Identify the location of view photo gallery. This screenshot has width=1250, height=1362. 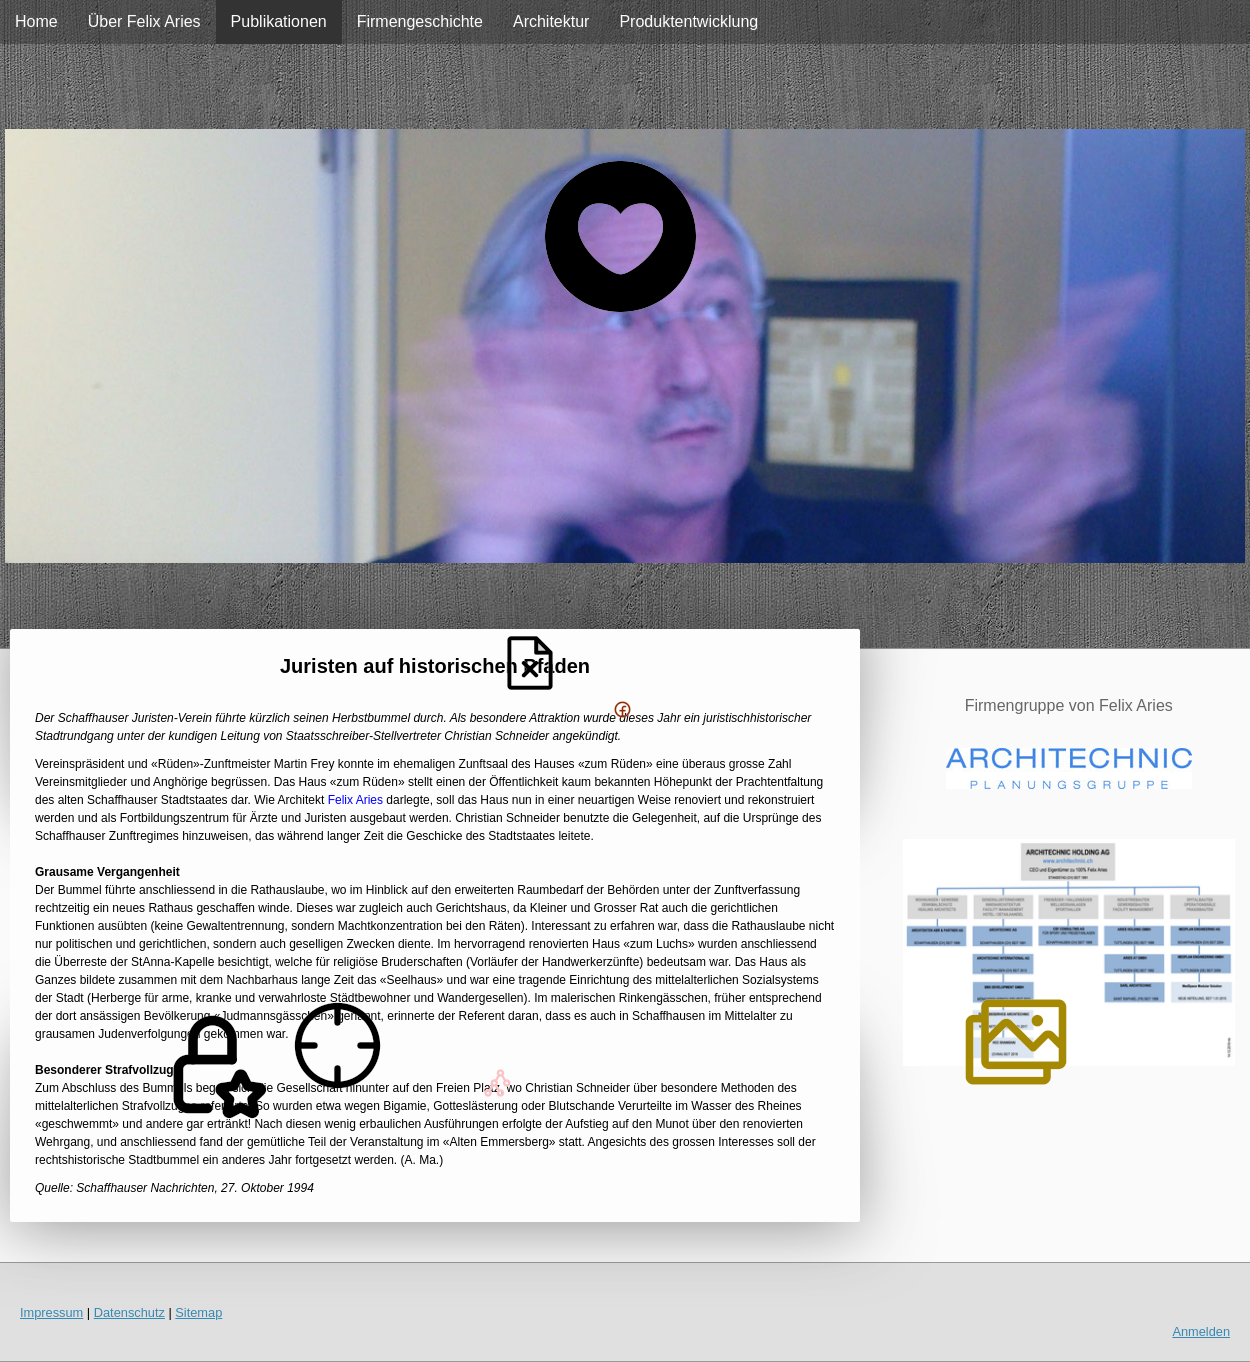
(1016, 1042).